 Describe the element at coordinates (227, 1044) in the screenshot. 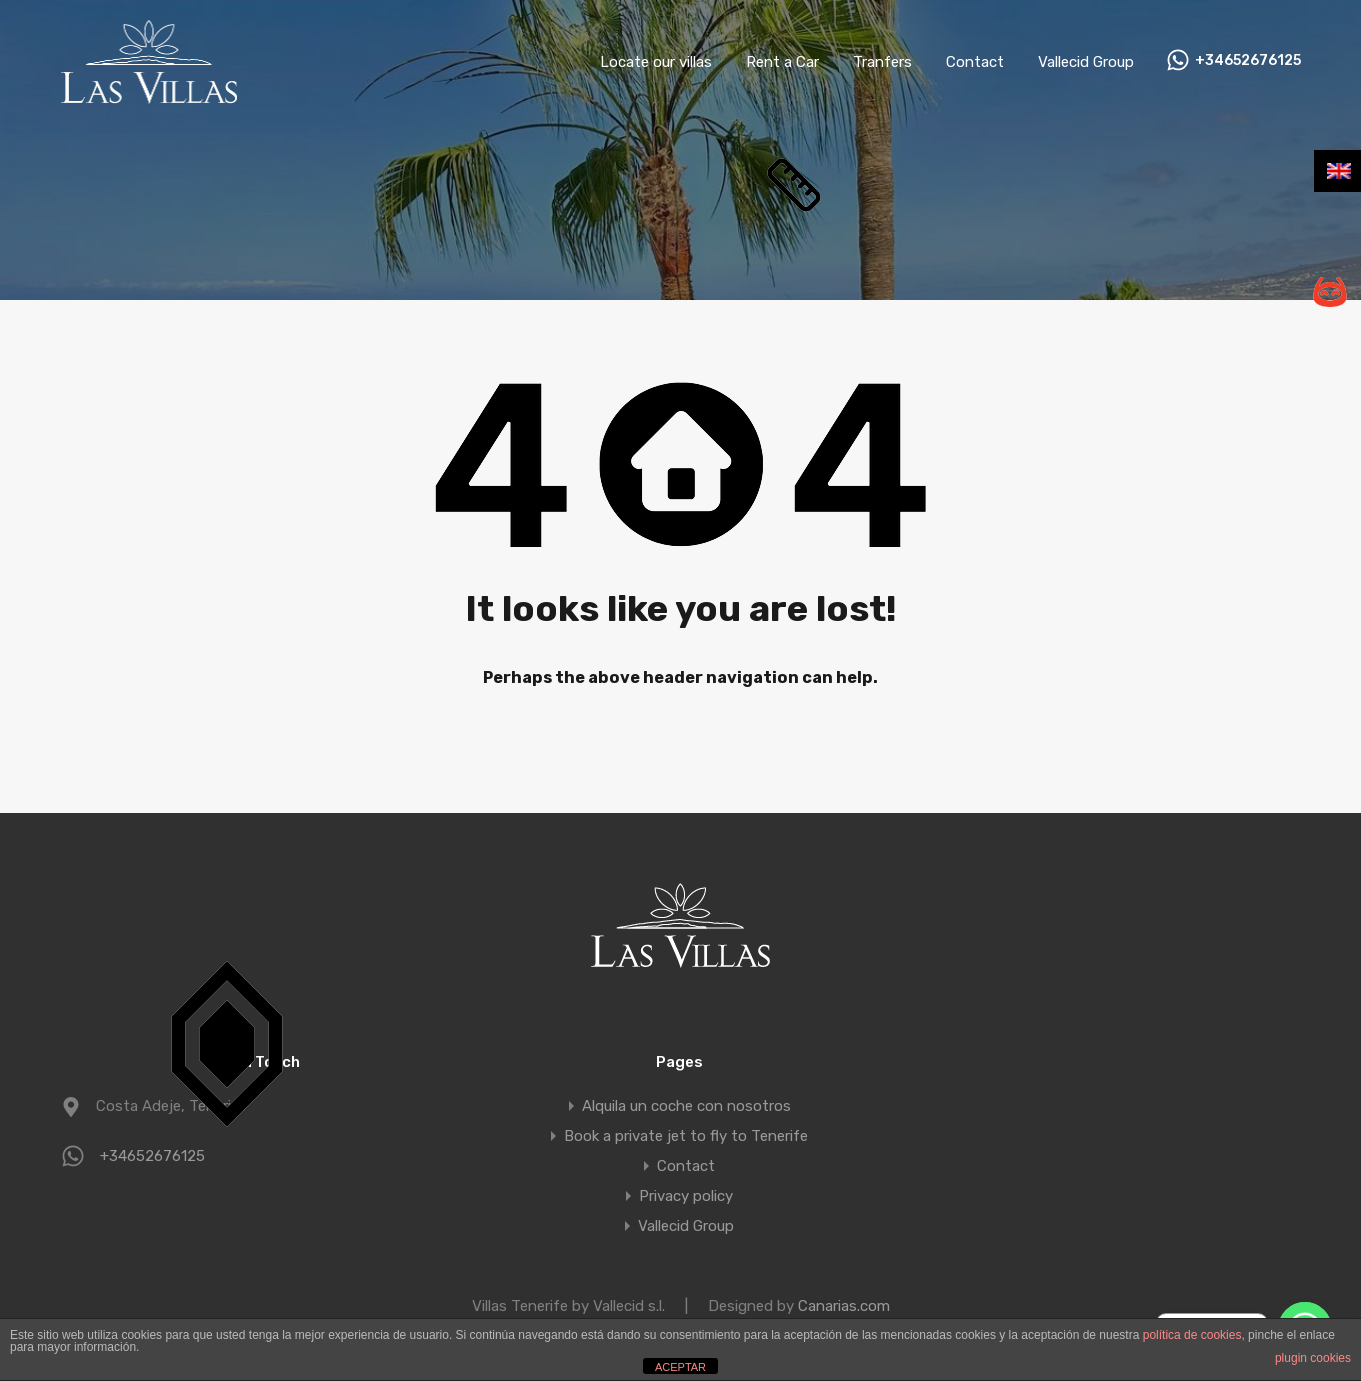

I see `indicates a Discord server booster status` at that location.